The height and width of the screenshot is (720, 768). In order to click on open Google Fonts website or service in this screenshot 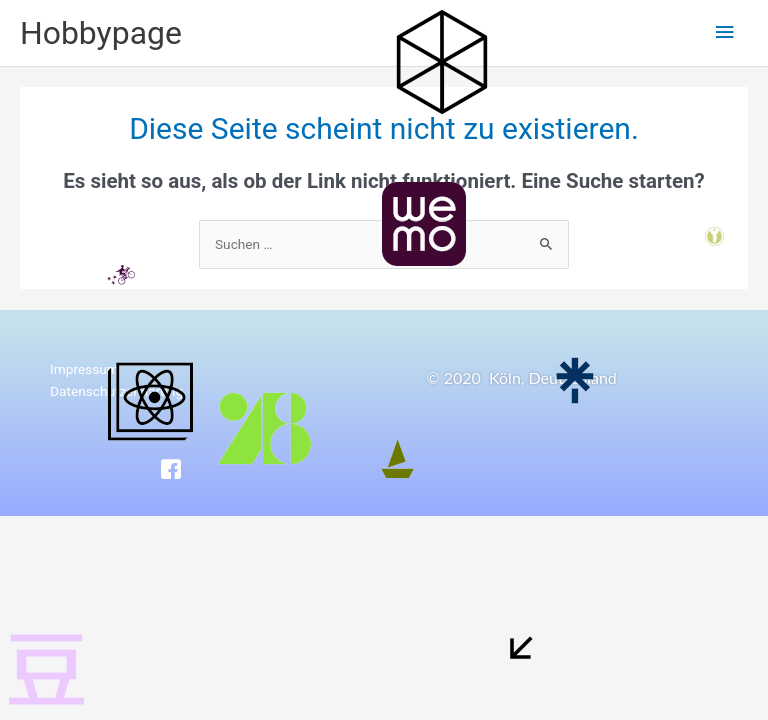, I will do `click(264, 428)`.